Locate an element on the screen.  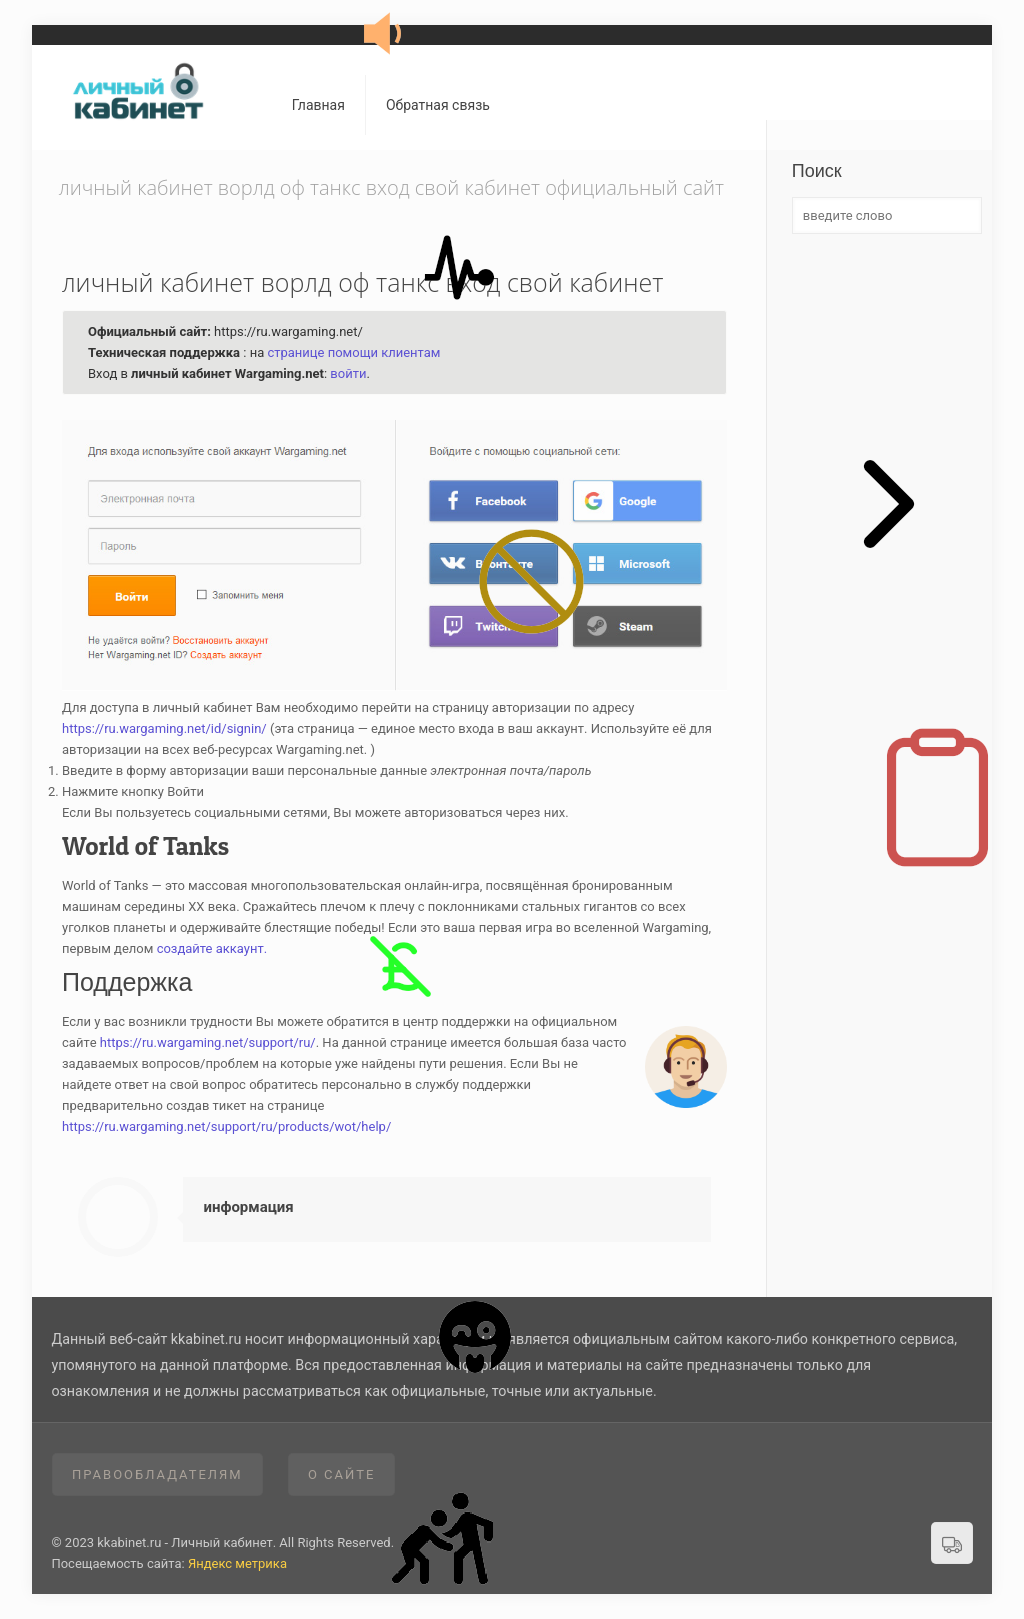
access kabaddi sports content is located at coordinates (441, 1542).